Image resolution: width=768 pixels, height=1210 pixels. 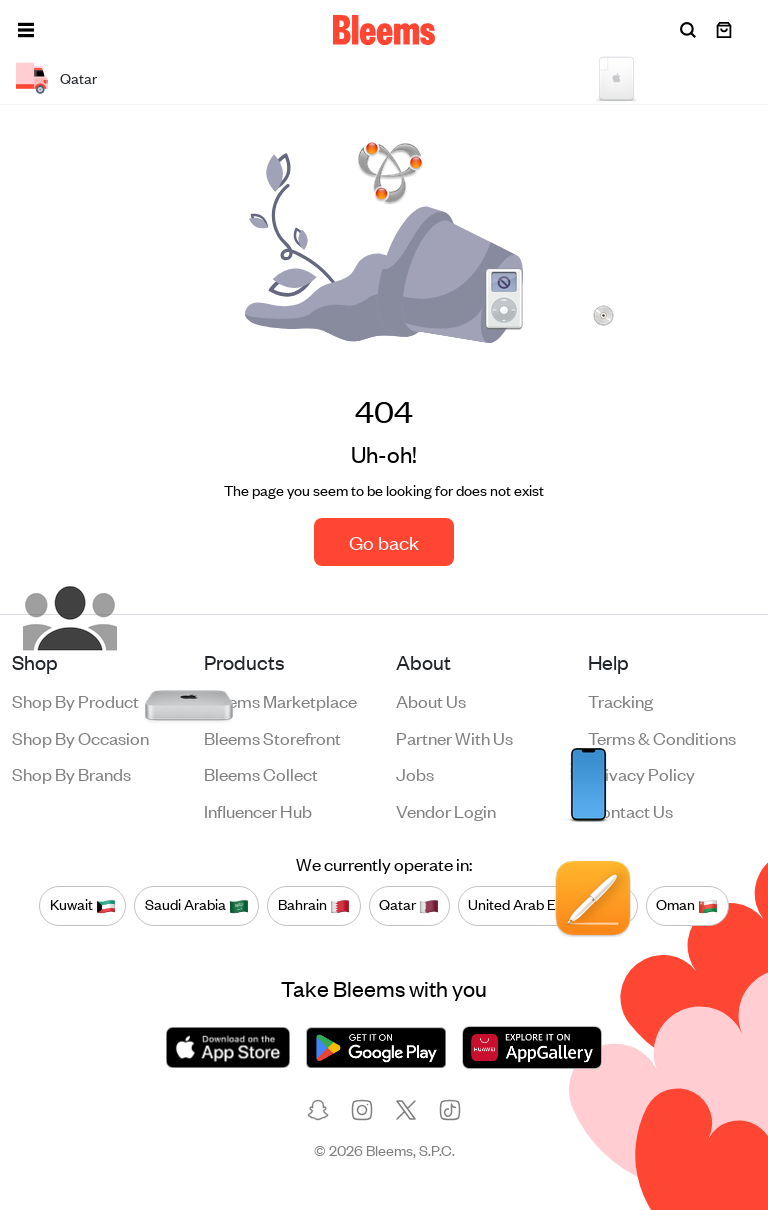 I want to click on access cd/dvd drive, so click(x=603, y=315).